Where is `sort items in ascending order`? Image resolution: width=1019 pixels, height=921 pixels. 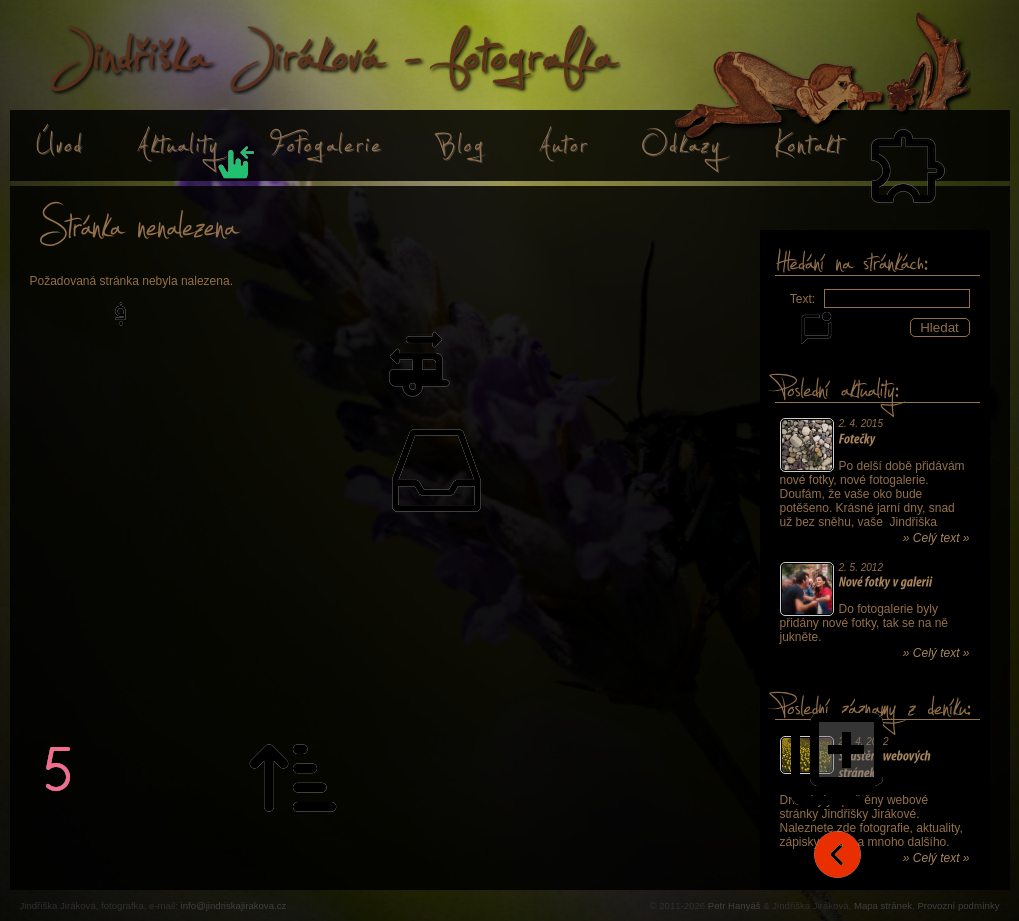
sort items in ascending order is located at coordinates (293, 778).